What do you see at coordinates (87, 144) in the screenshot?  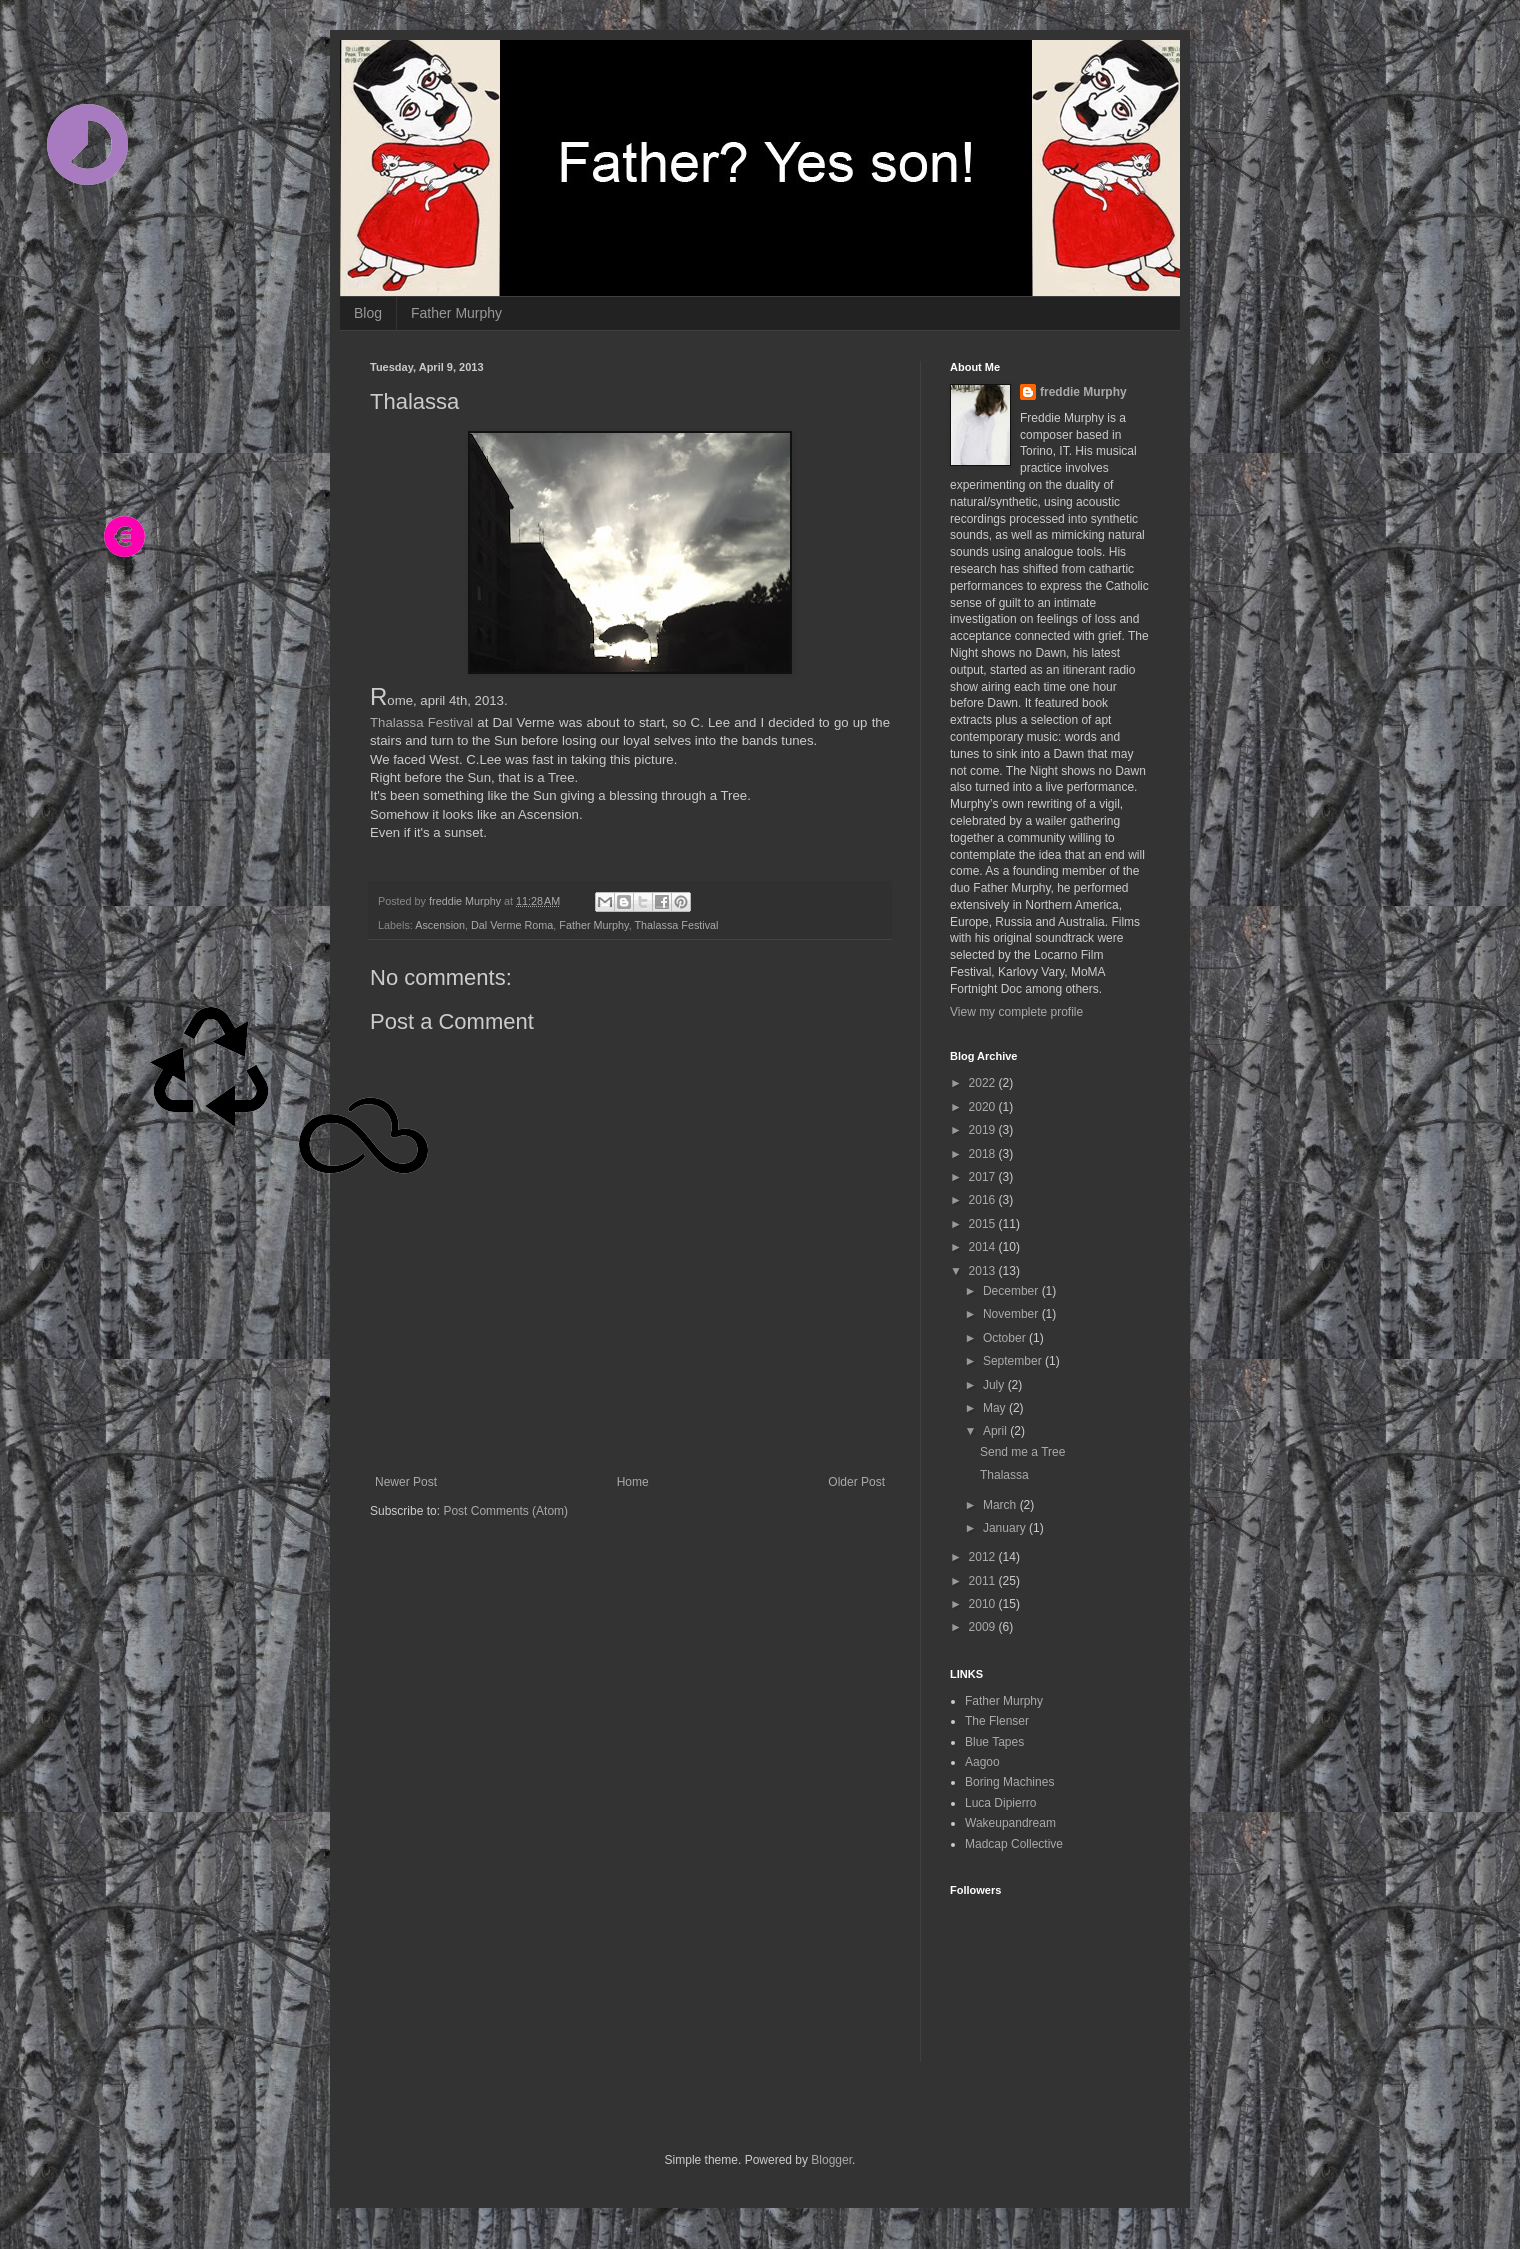 I see `indicates approximately 80% progress complete` at bounding box center [87, 144].